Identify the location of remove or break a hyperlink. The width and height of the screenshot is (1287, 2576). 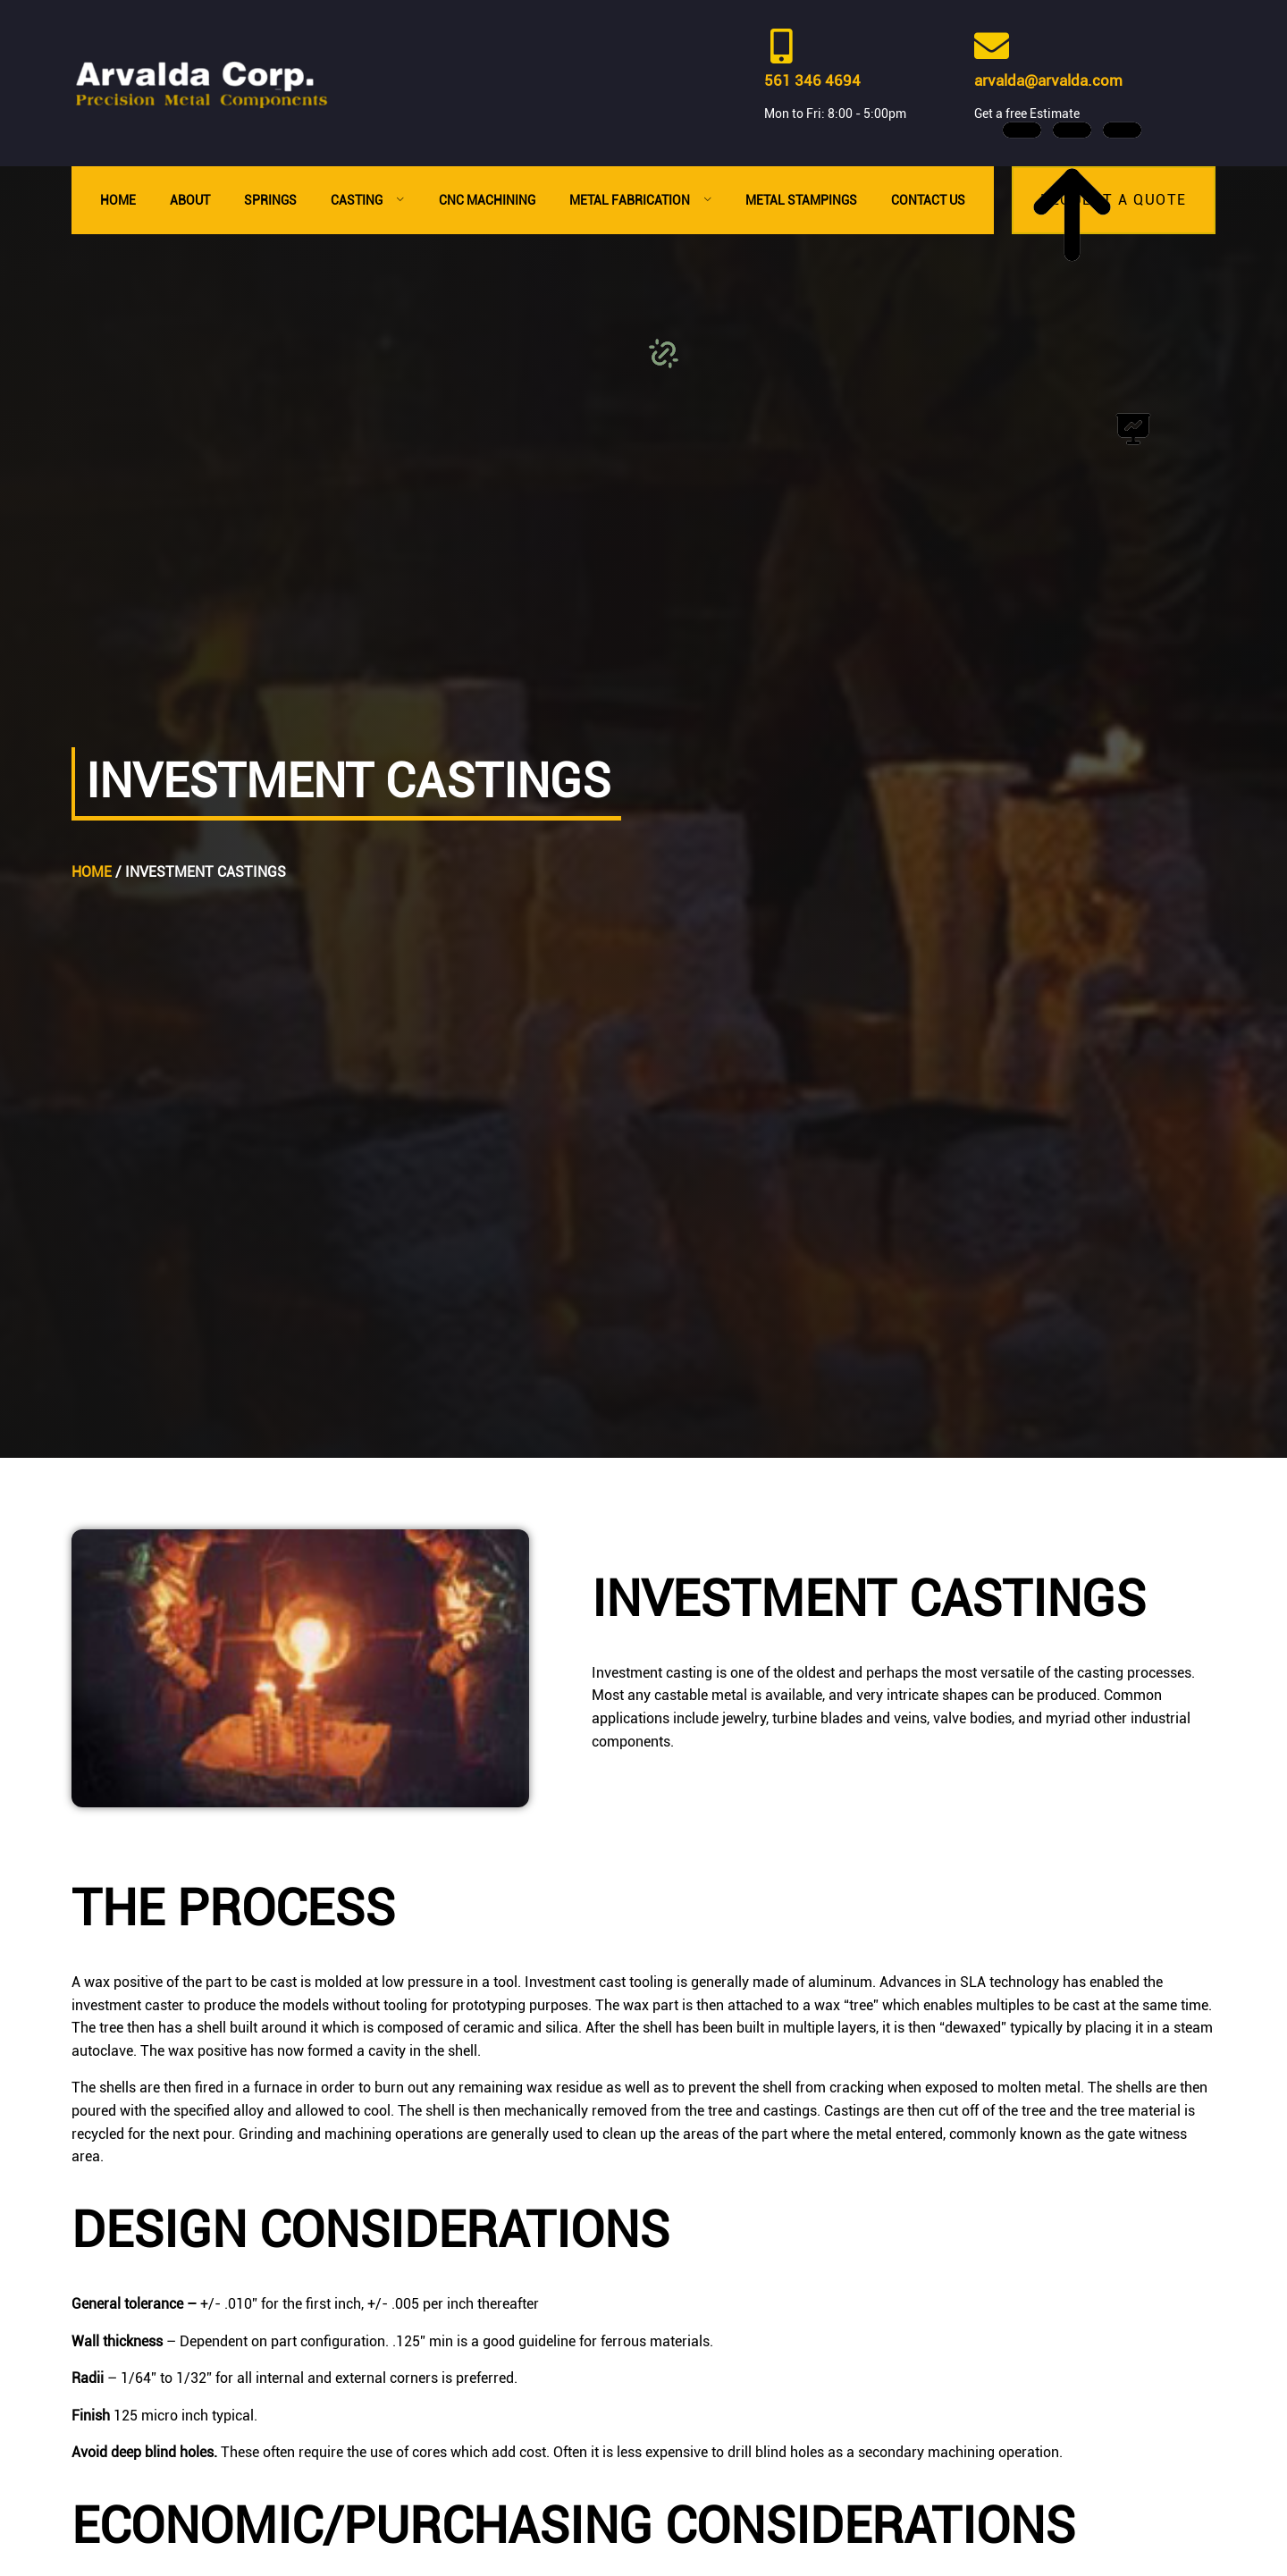
(663, 353).